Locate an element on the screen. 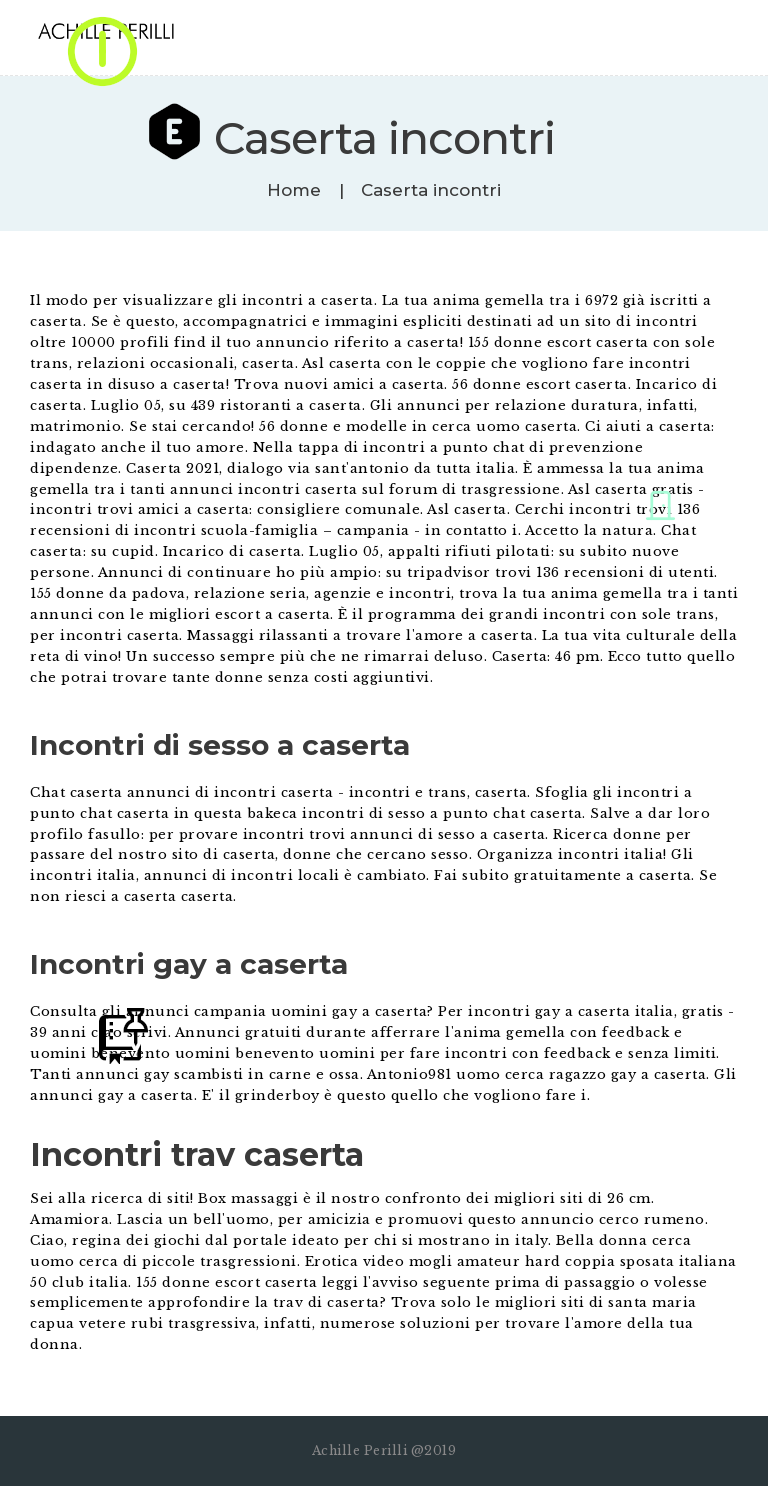 This screenshot has height=1507, width=768. pin a repository to your profile or dashboard is located at coordinates (120, 1036).